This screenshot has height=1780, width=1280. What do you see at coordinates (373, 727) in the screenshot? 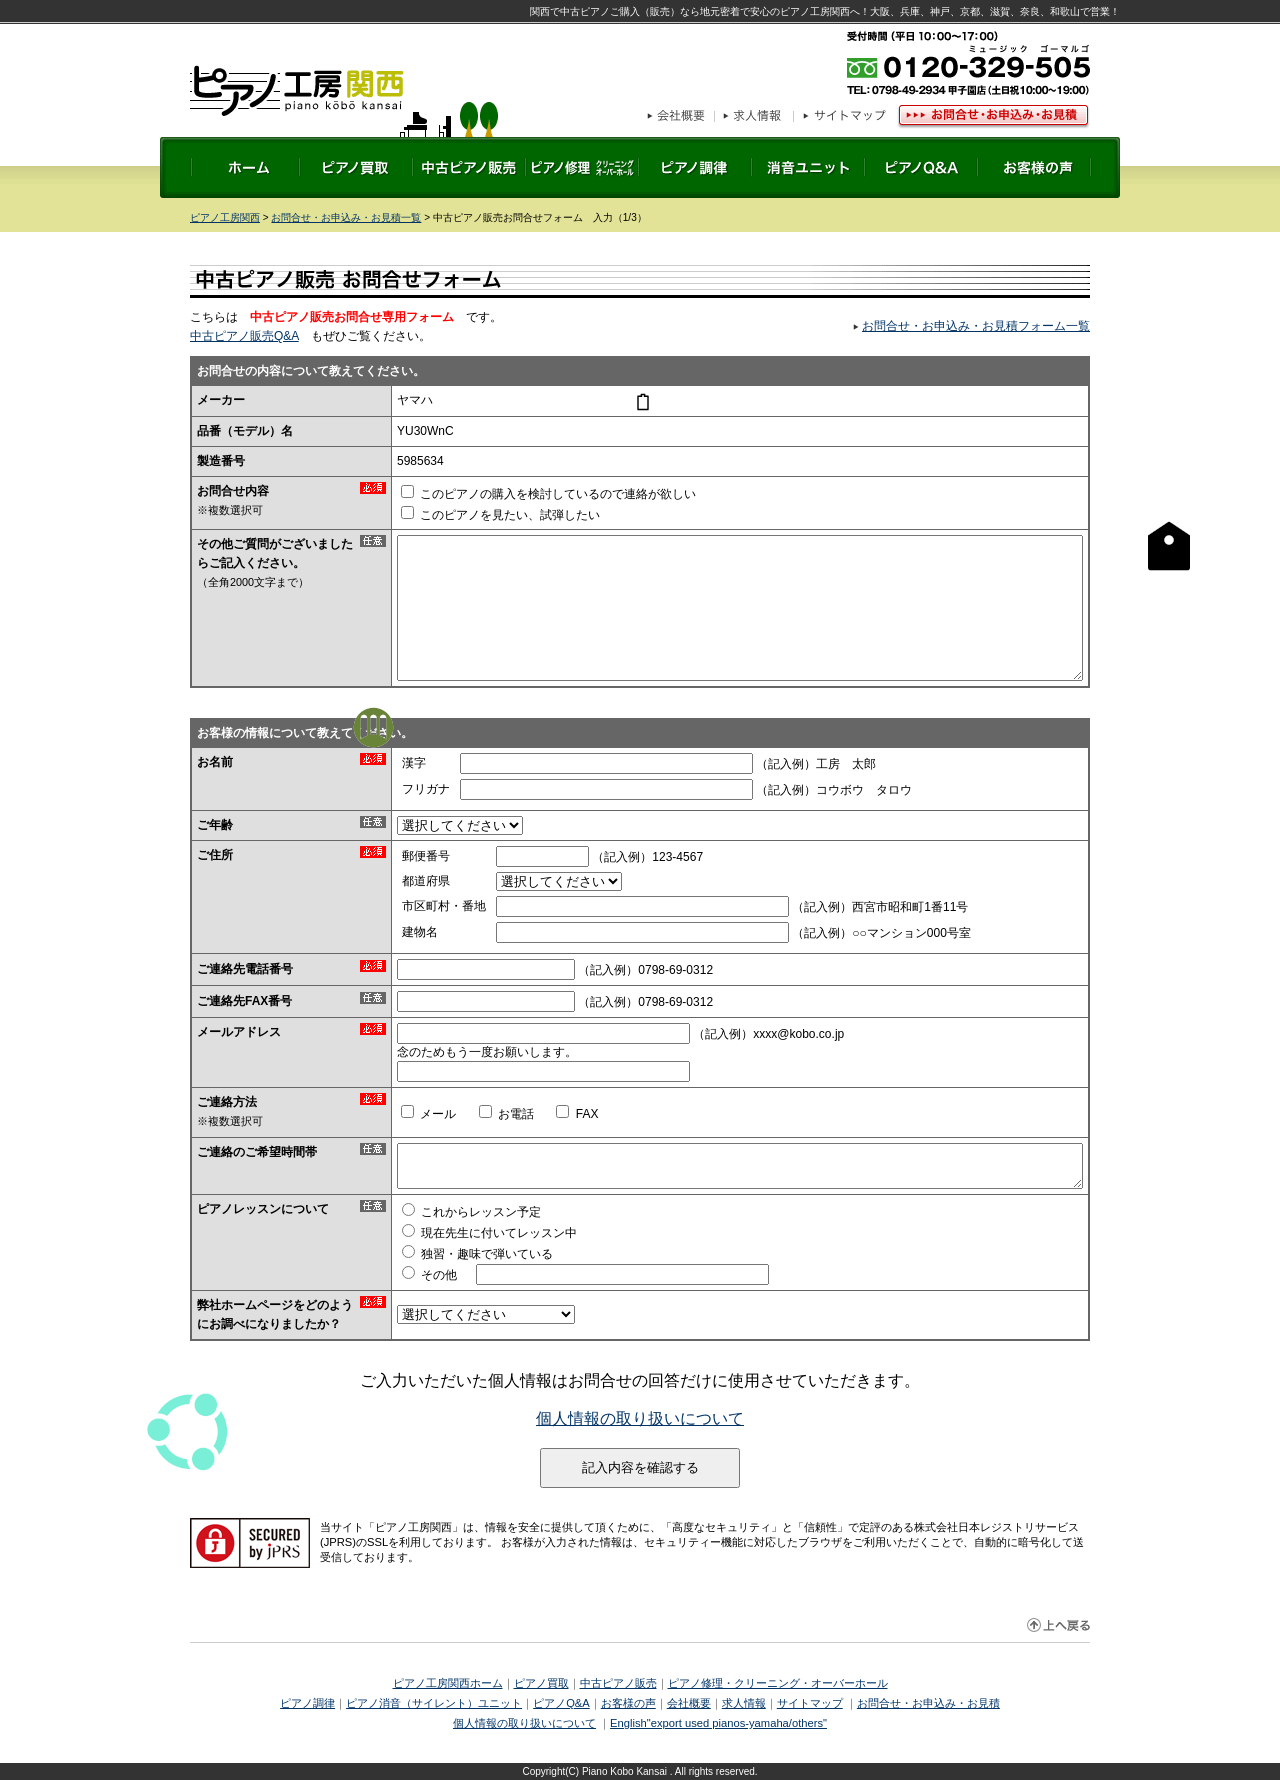
I see `mizuni brand logo` at bounding box center [373, 727].